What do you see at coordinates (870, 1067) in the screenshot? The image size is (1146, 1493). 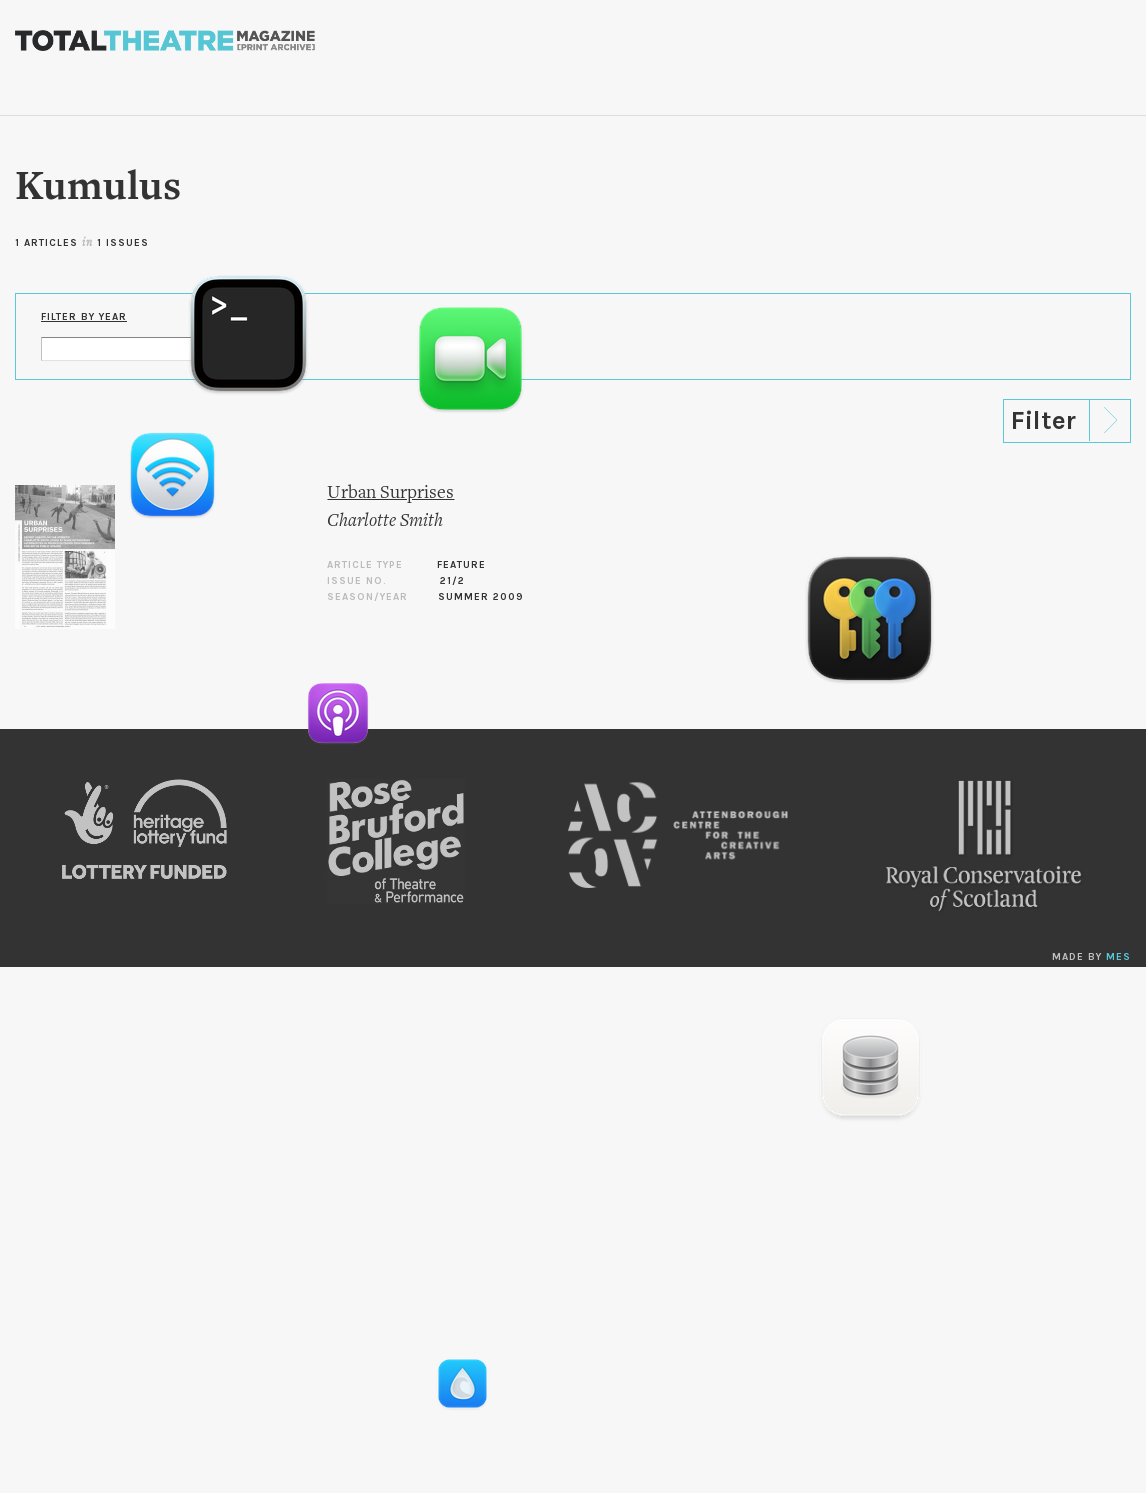 I see `open sqlitebrowser database application` at bounding box center [870, 1067].